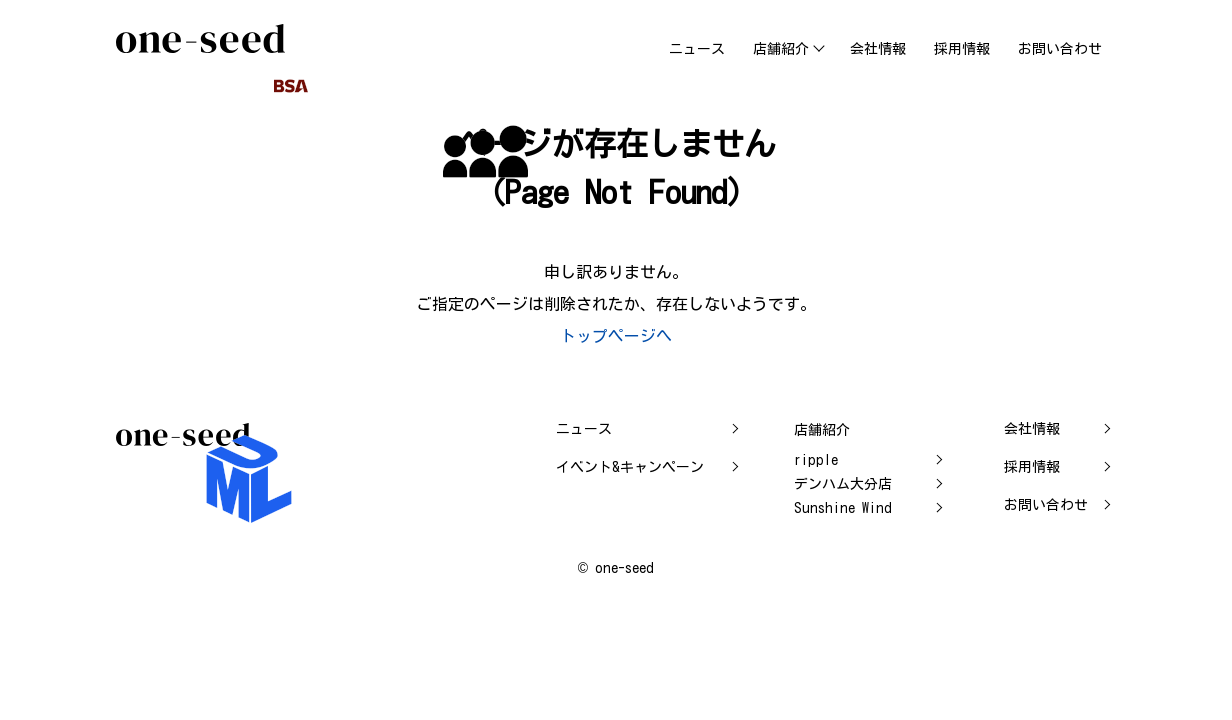 The height and width of the screenshot is (720, 1232). I want to click on buysellads company logo, so click(291, 86).